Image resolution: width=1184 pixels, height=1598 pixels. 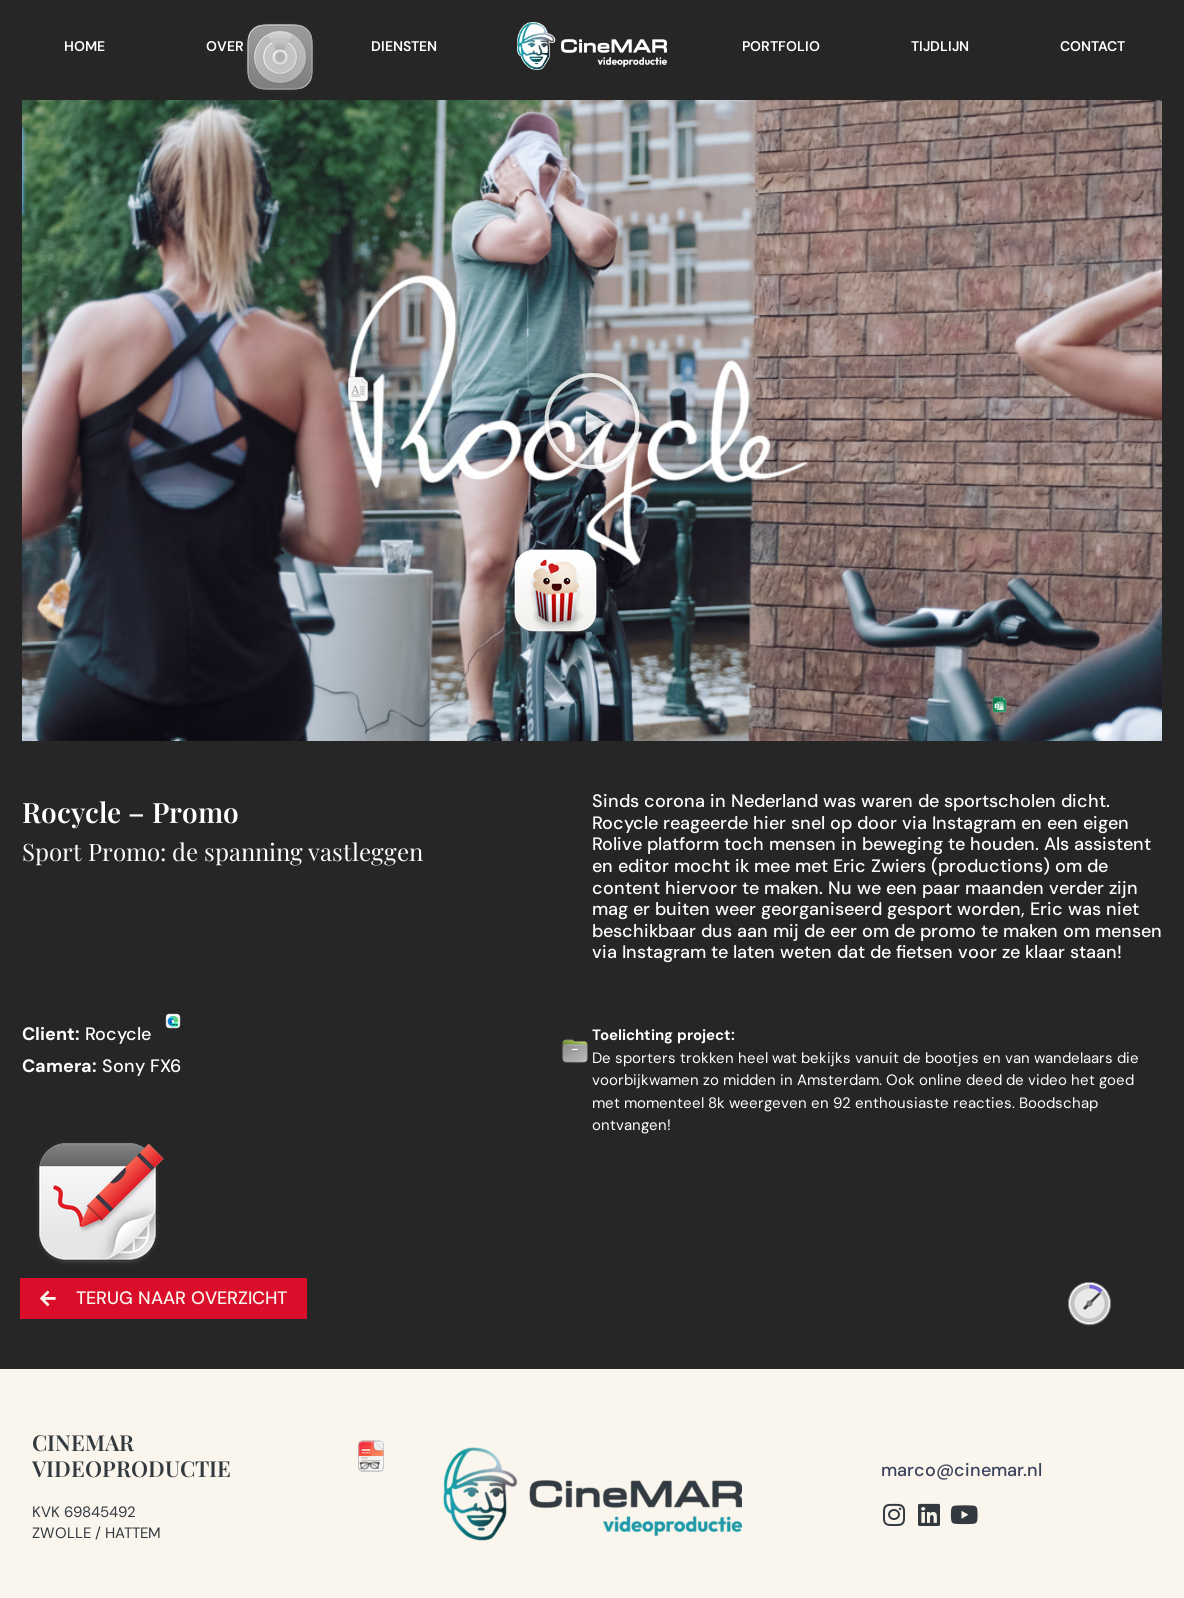 What do you see at coordinates (358, 389) in the screenshot?
I see `a rich text or formatted document file` at bounding box center [358, 389].